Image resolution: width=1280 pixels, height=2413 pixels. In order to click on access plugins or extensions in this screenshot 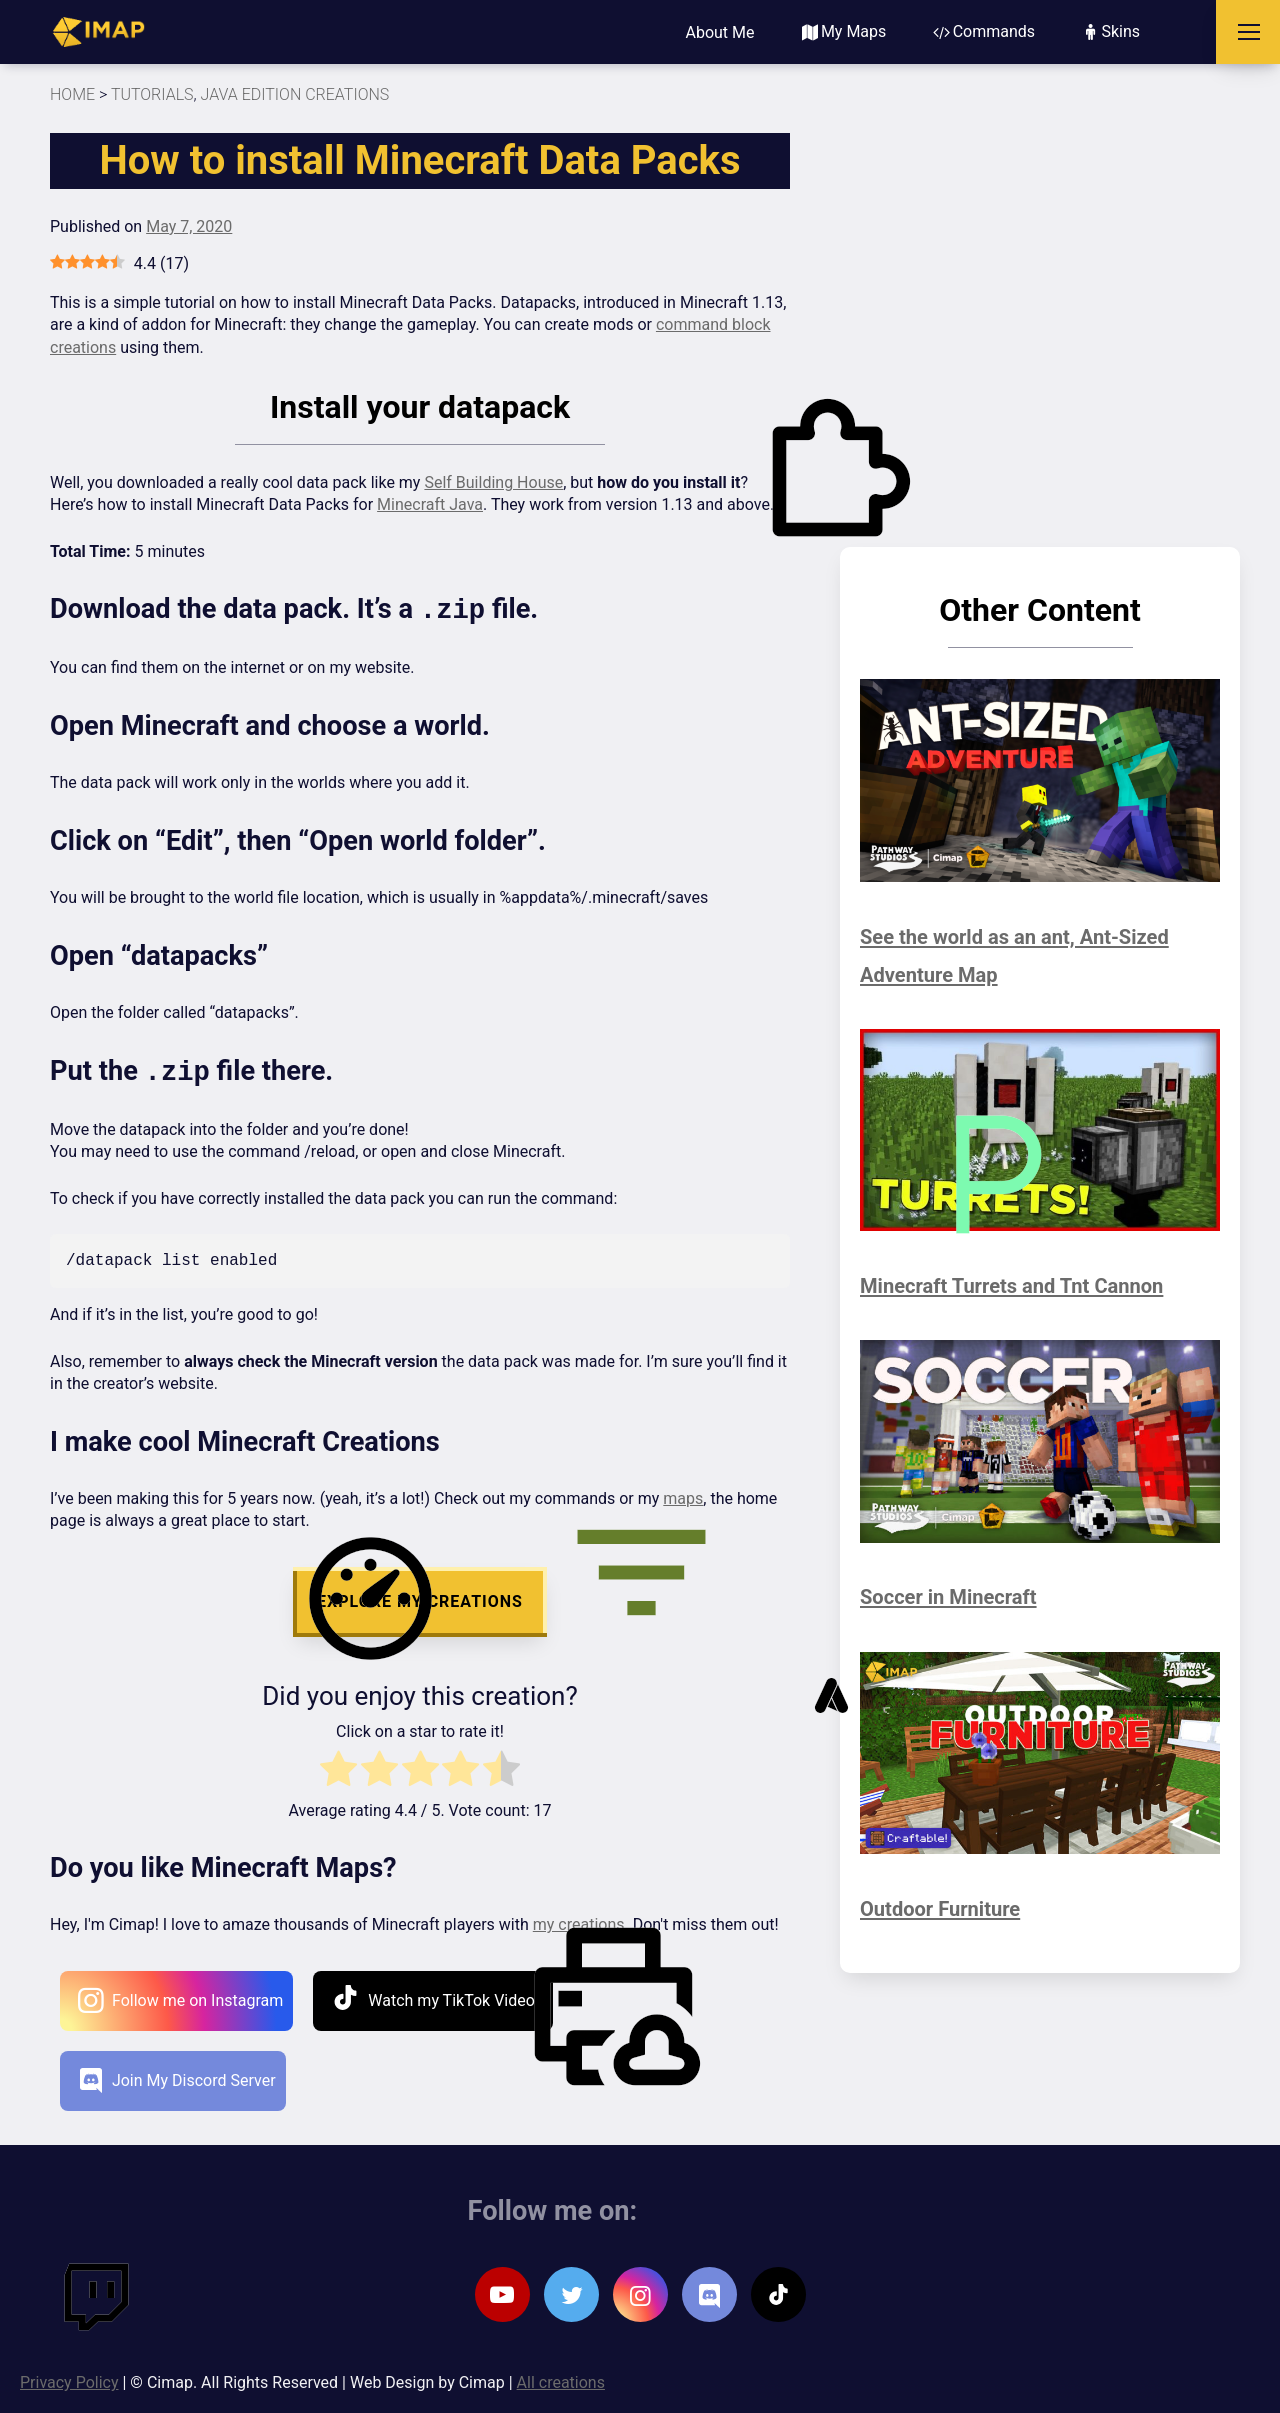, I will do `click(834, 474)`.